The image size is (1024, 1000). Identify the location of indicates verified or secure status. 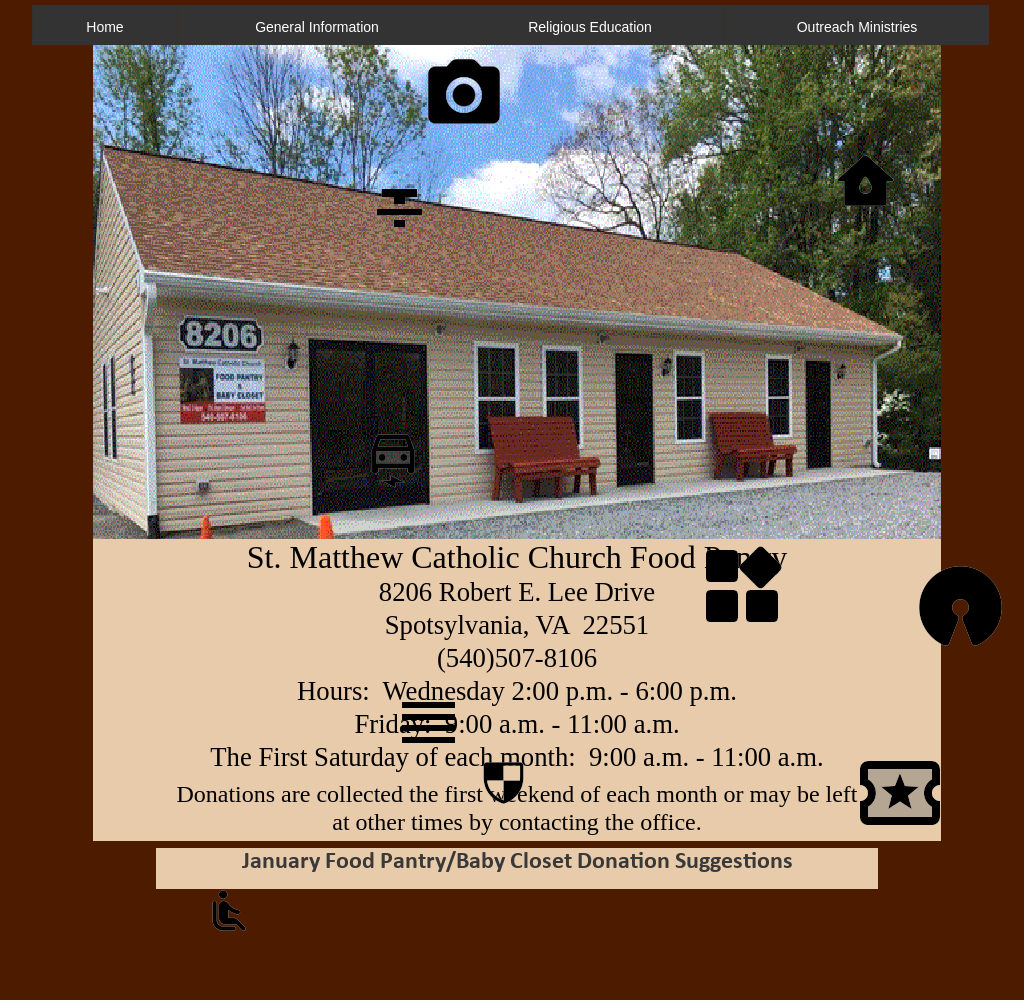
(503, 780).